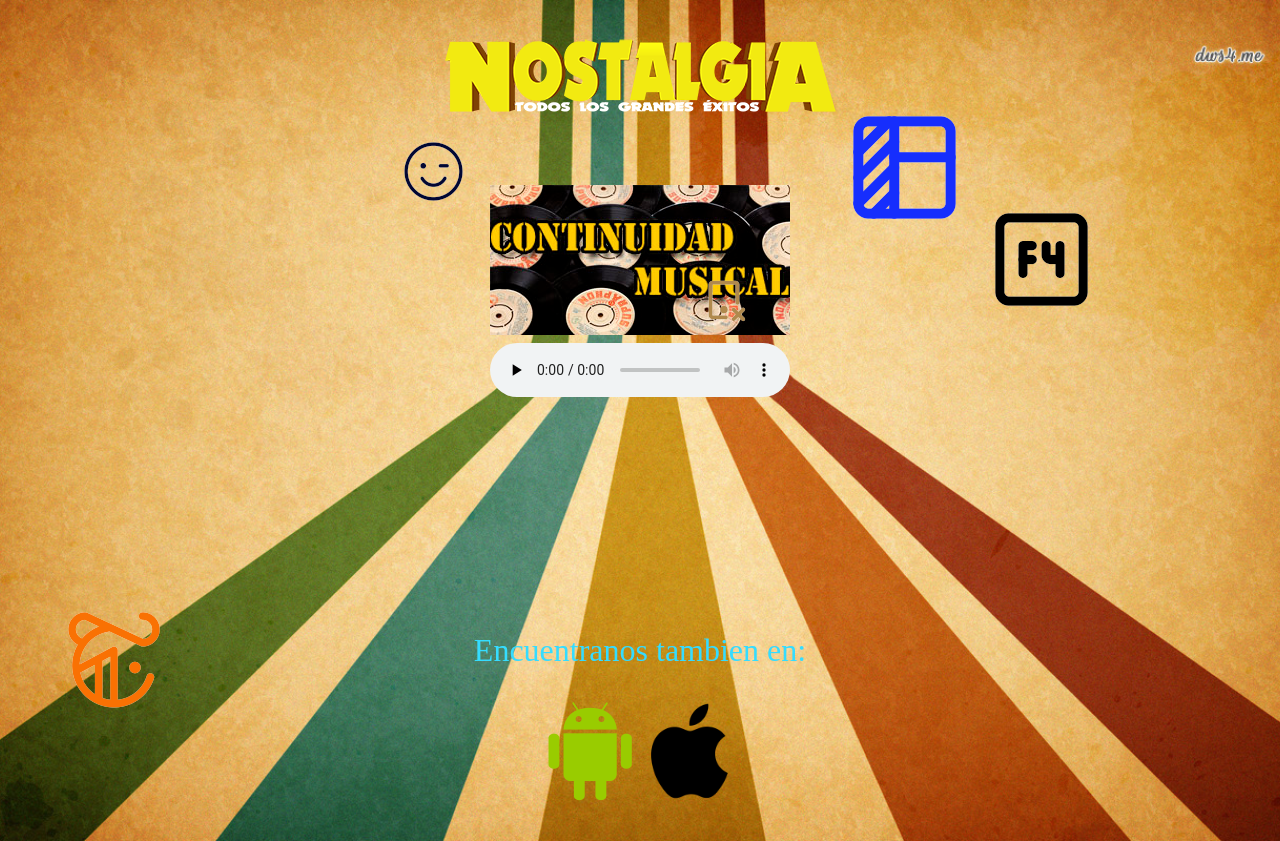 The width and height of the screenshot is (1280, 841). I want to click on disconnect or remove tablet device, so click(724, 300).